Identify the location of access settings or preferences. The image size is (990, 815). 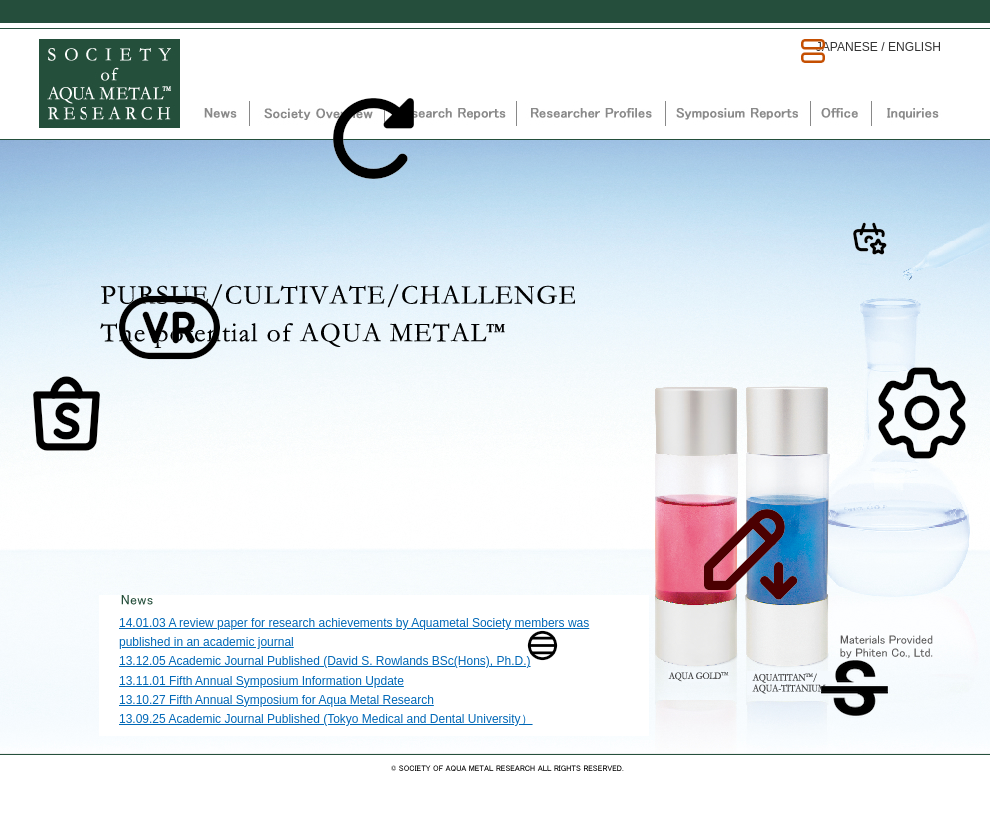
(922, 413).